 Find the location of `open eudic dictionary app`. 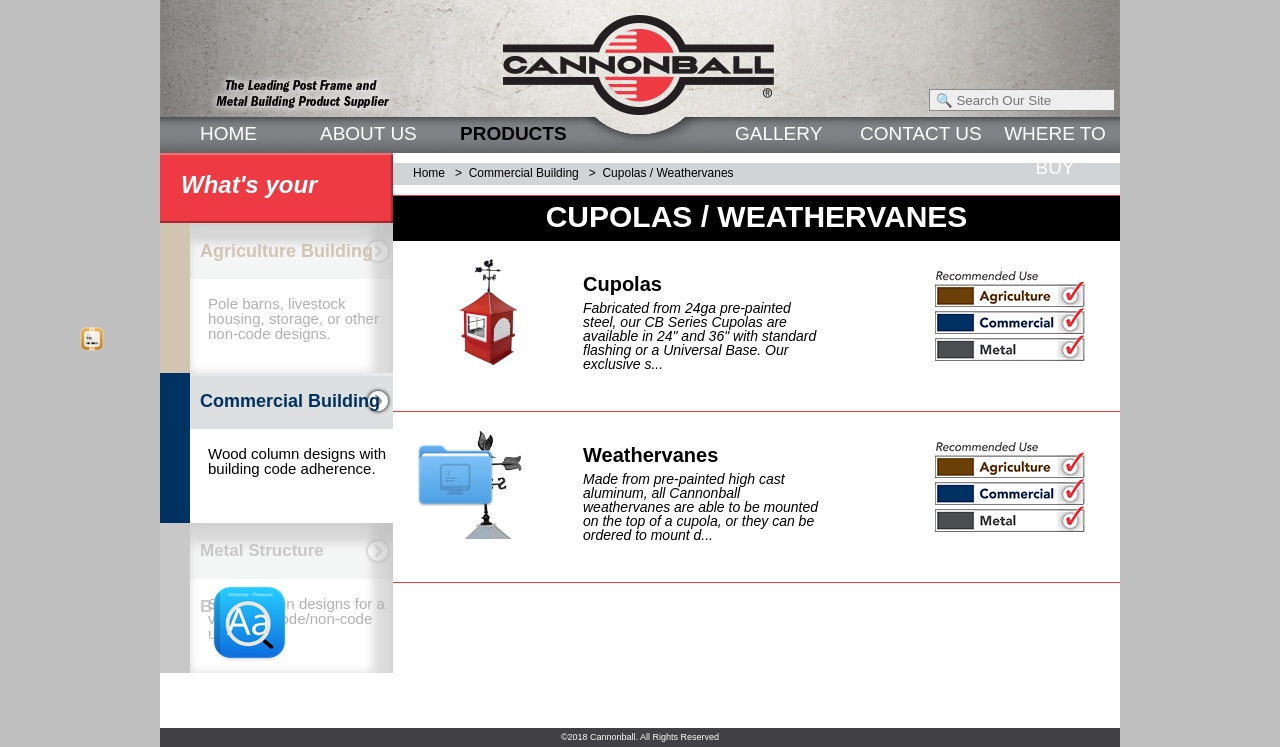

open eudic dictionary app is located at coordinates (249, 622).